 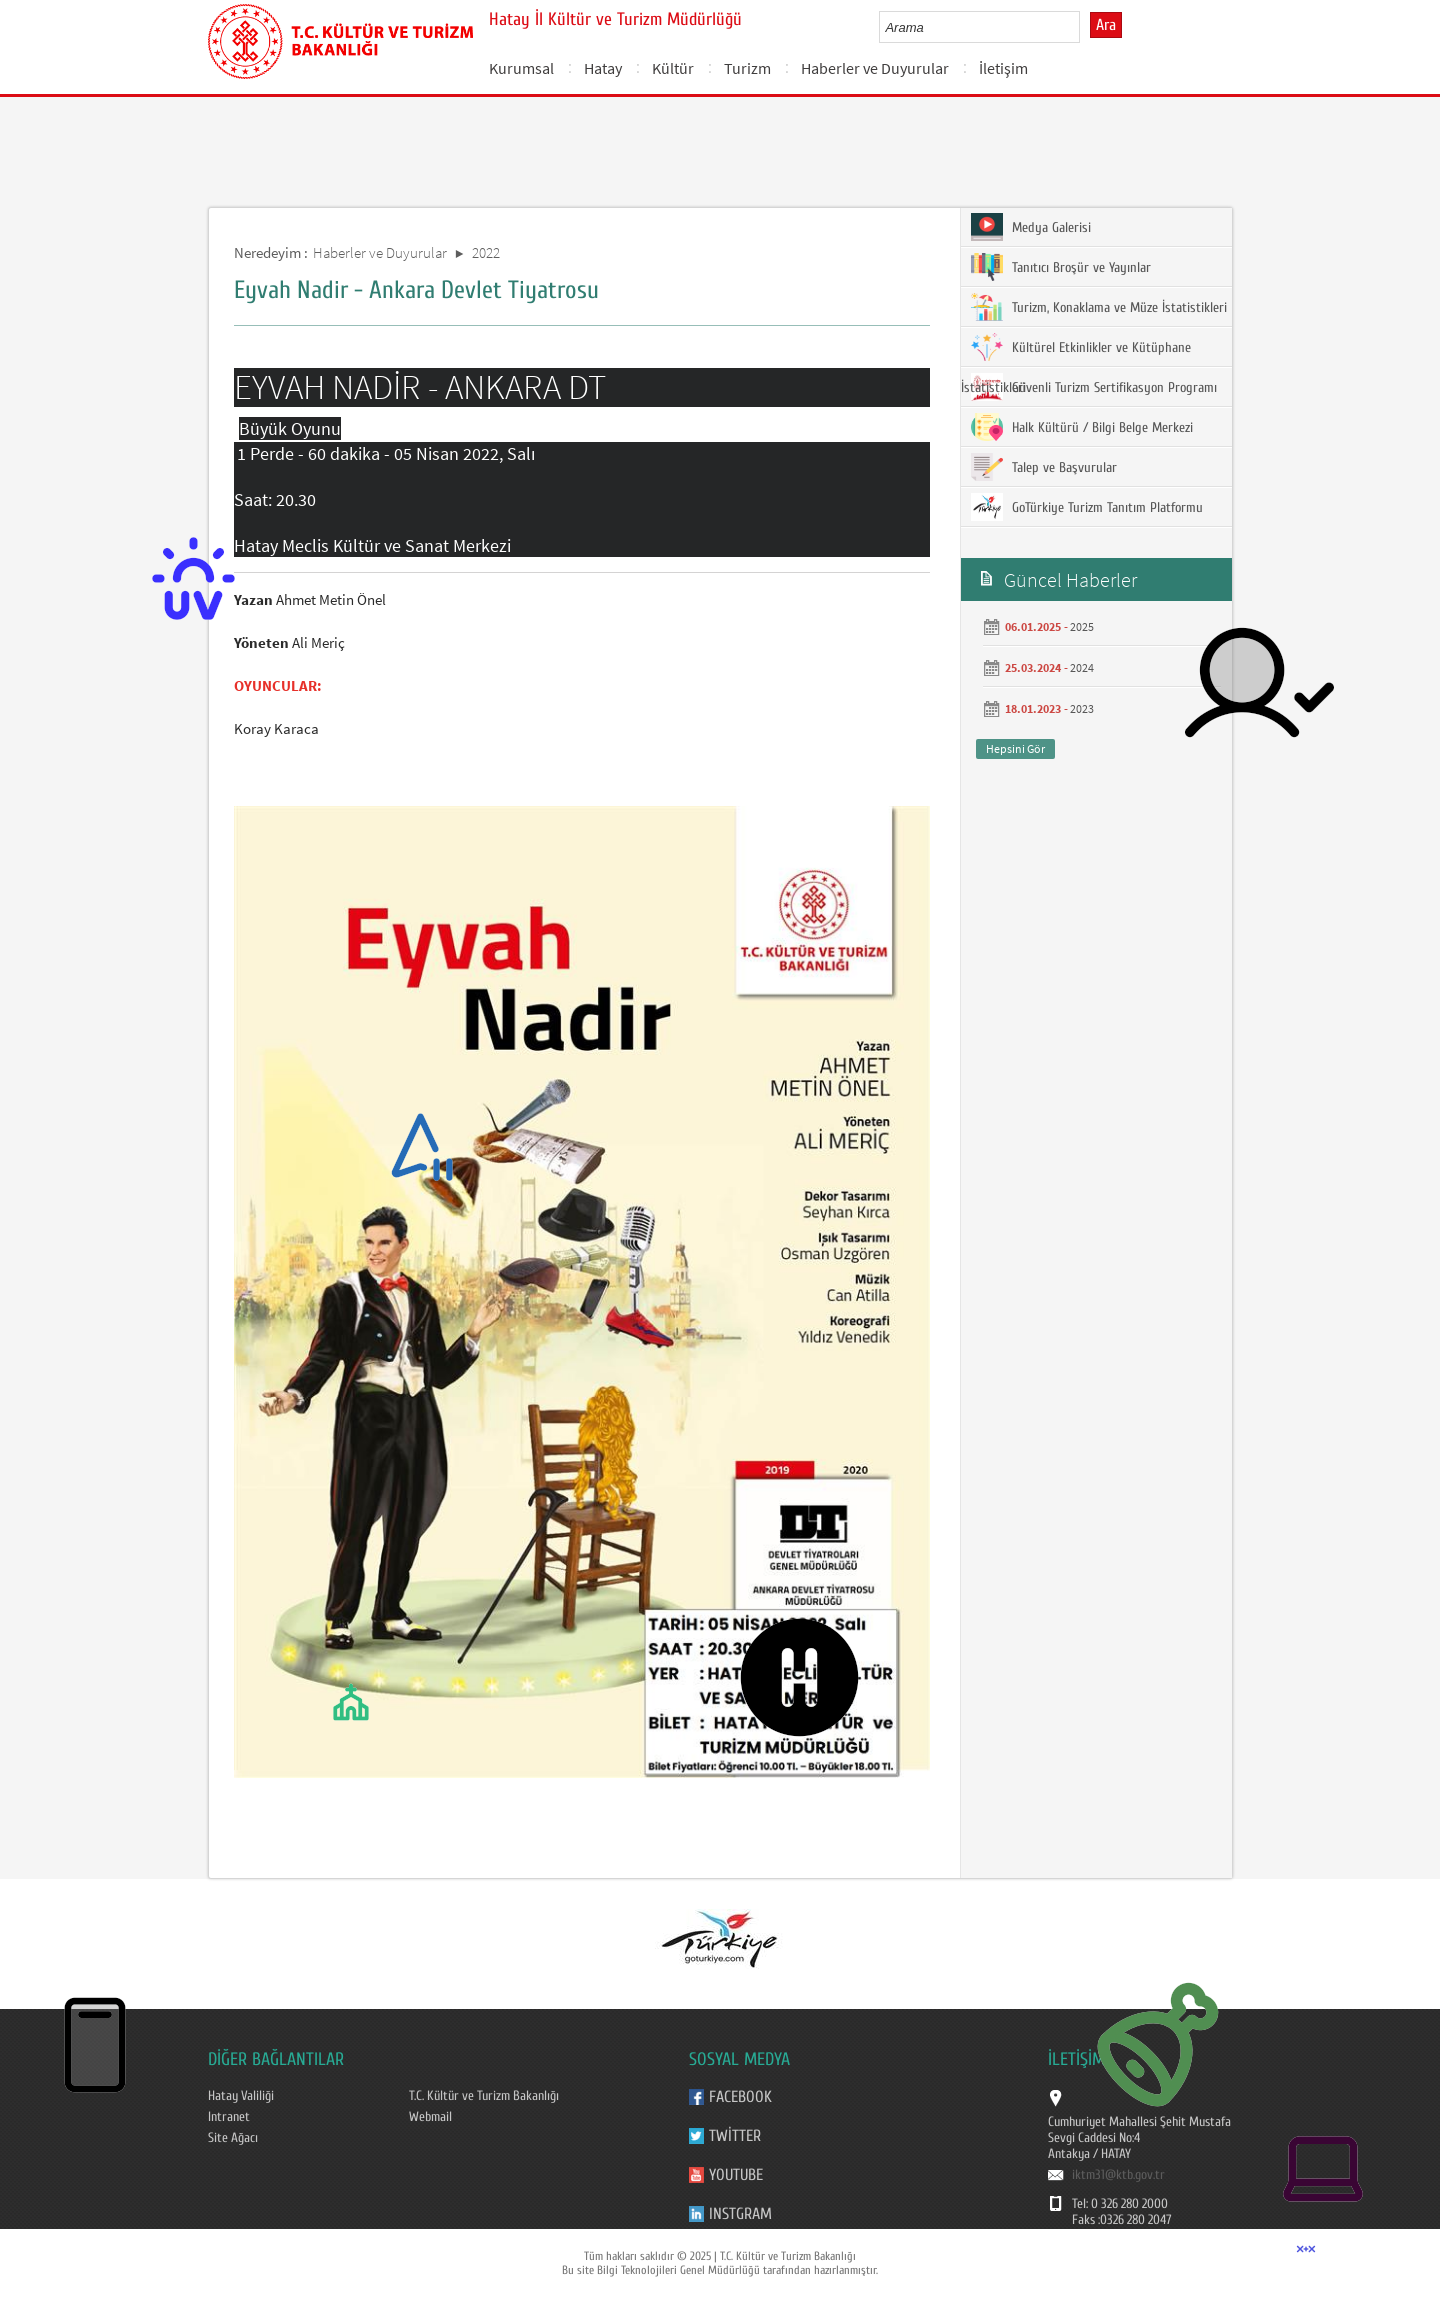 What do you see at coordinates (1323, 2167) in the screenshot?
I see `switch to desktop view` at bounding box center [1323, 2167].